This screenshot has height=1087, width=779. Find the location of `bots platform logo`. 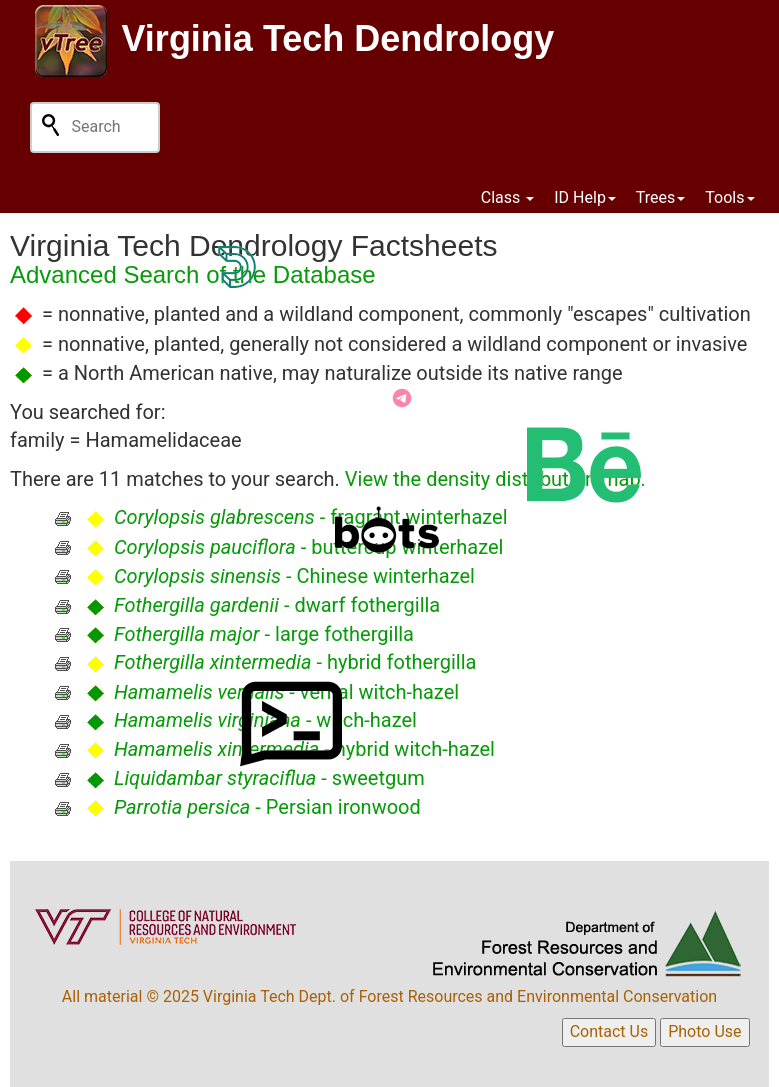

bots platform logo is located at coordinates (387, 534).